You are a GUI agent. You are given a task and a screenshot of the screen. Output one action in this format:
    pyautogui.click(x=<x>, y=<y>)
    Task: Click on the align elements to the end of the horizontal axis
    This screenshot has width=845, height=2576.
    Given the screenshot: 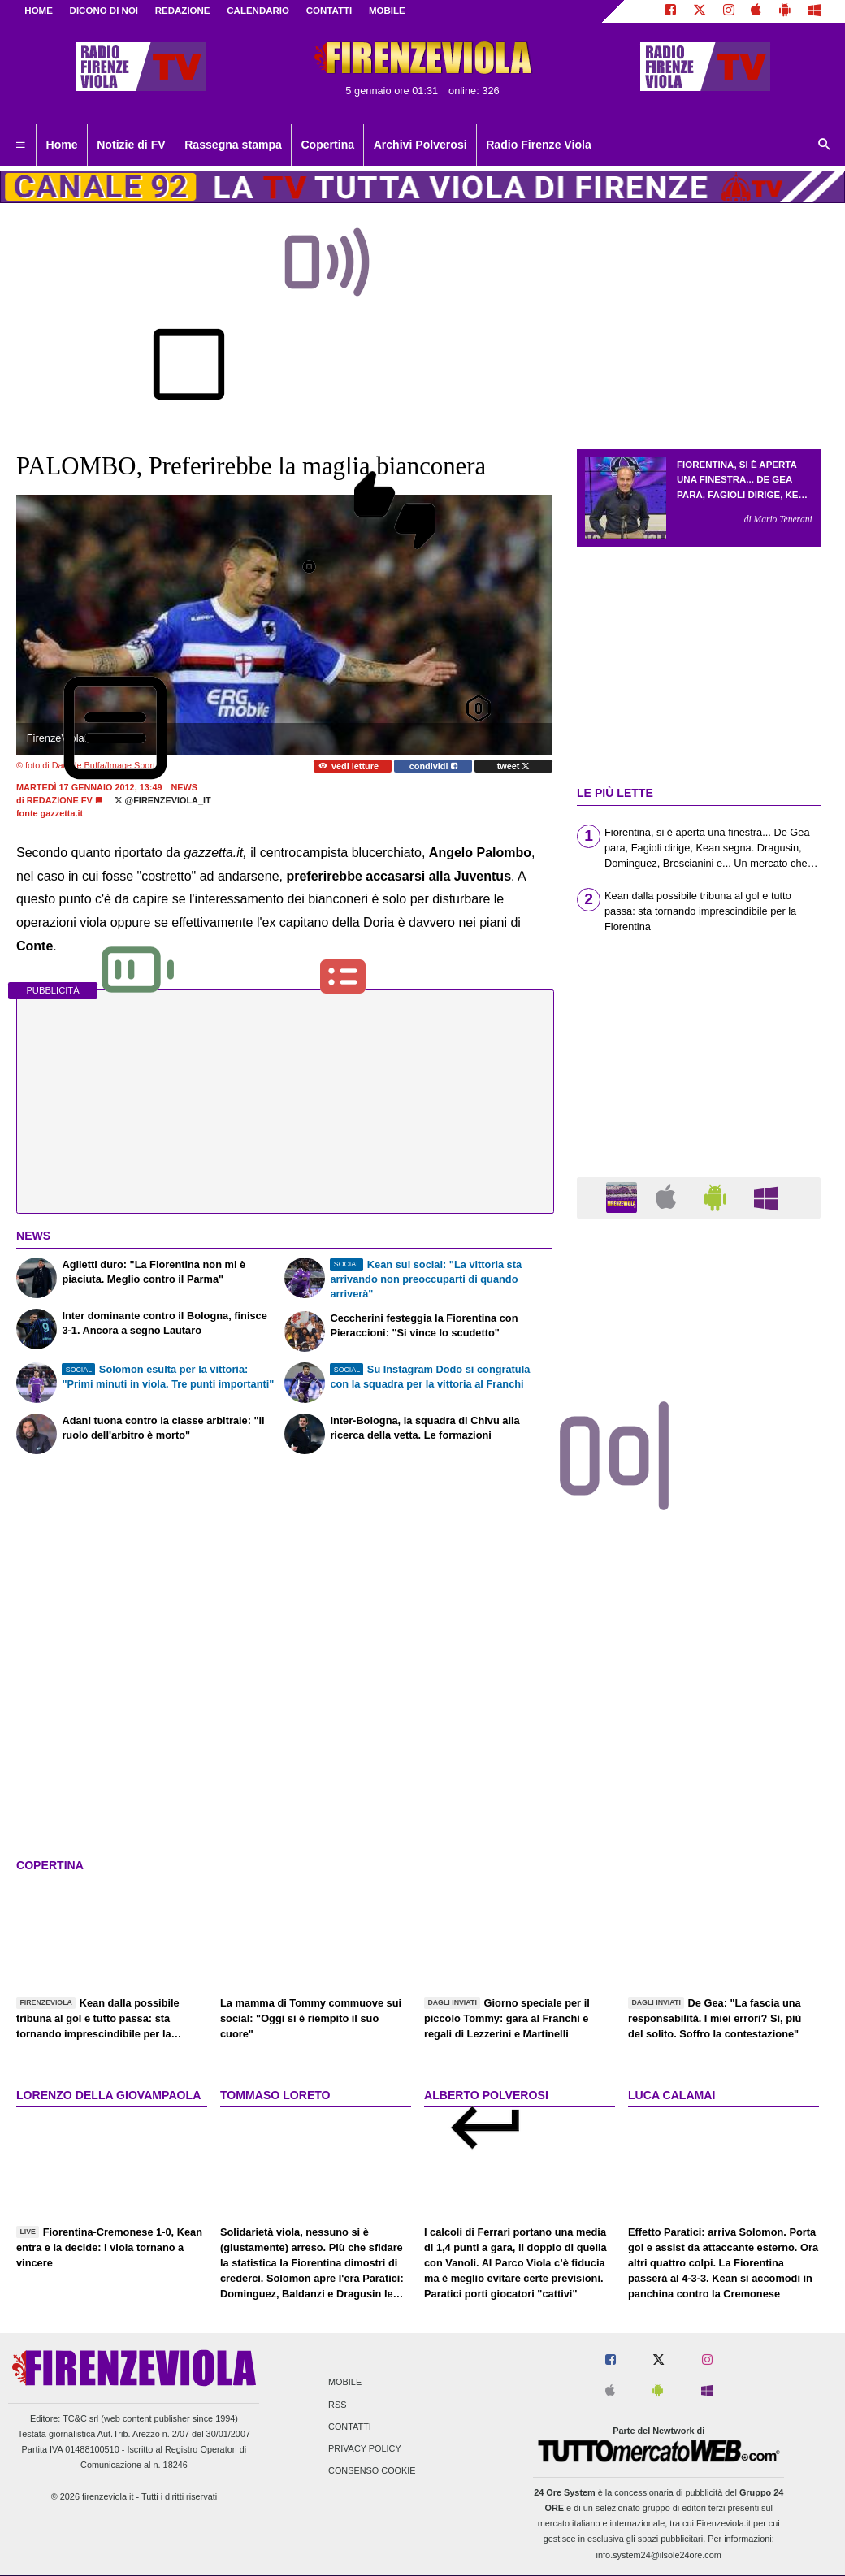 What is the action you would take?
    pyautogui.click(x=614, y=1456)
    